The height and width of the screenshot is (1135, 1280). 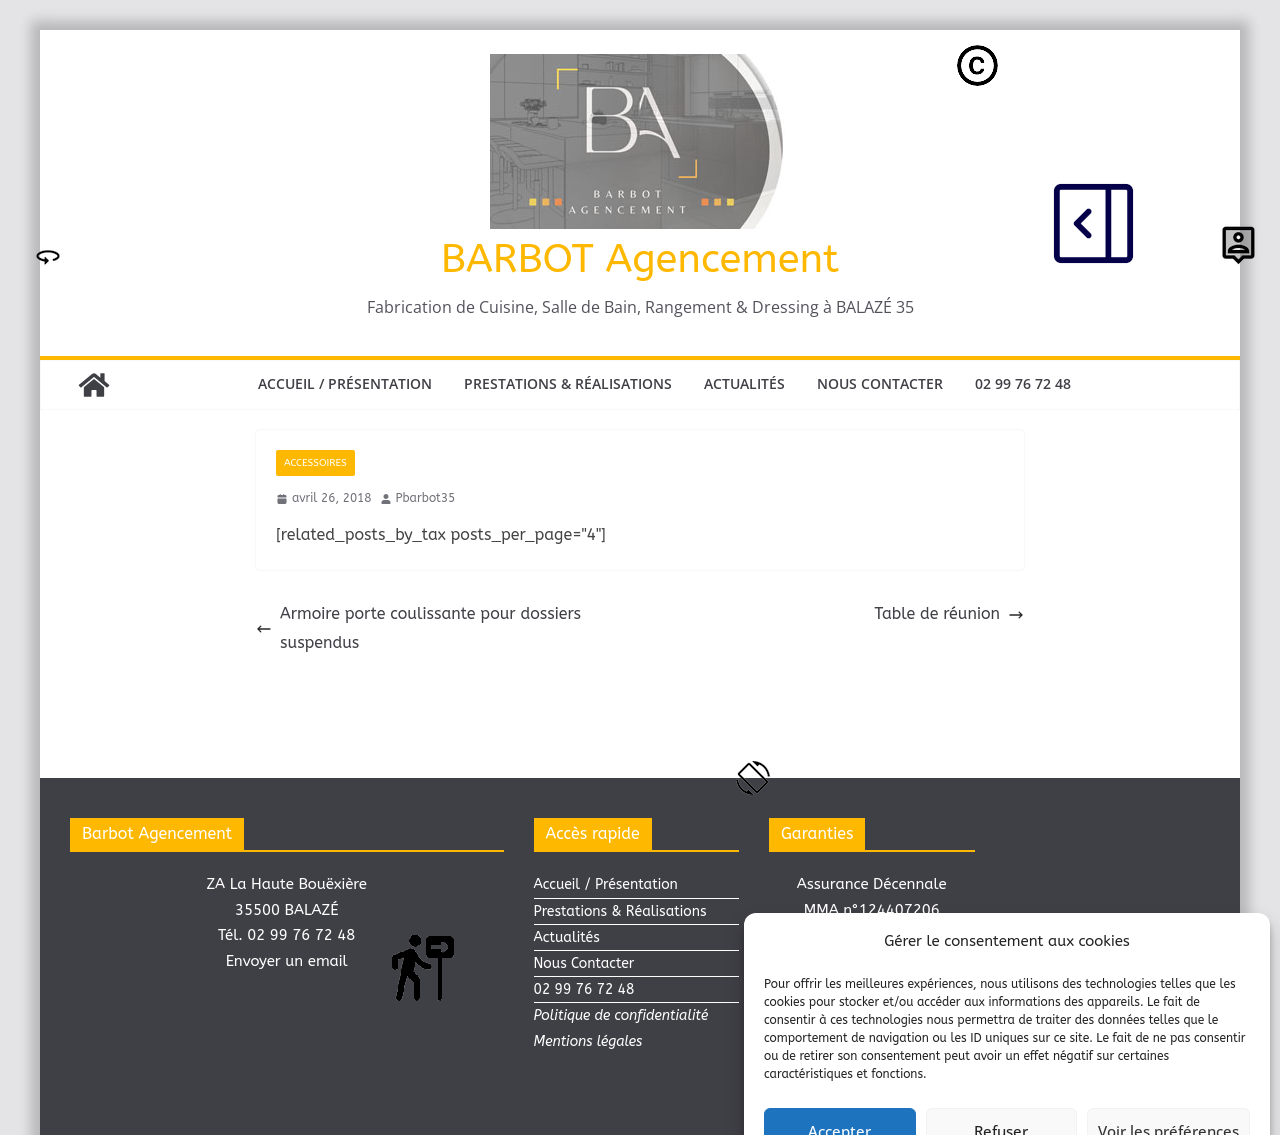 I want to click on view 360-degree panorama or image, so click(x=48, y=256).